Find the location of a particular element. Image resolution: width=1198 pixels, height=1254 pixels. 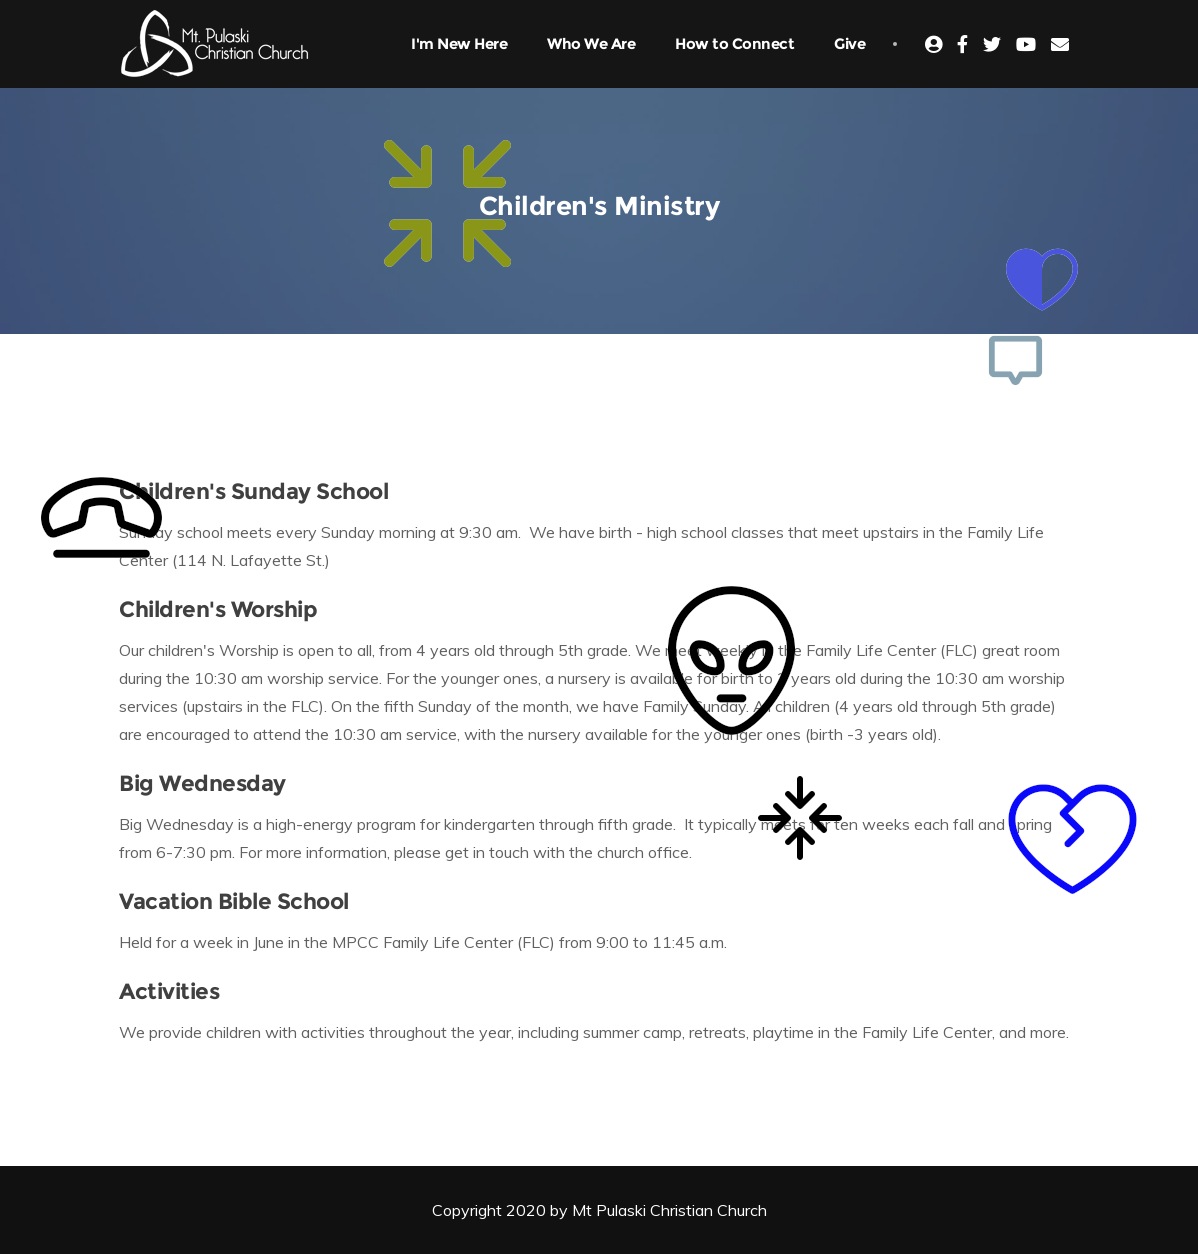

exit fullscreen mode is located at coordinates (447, 203).